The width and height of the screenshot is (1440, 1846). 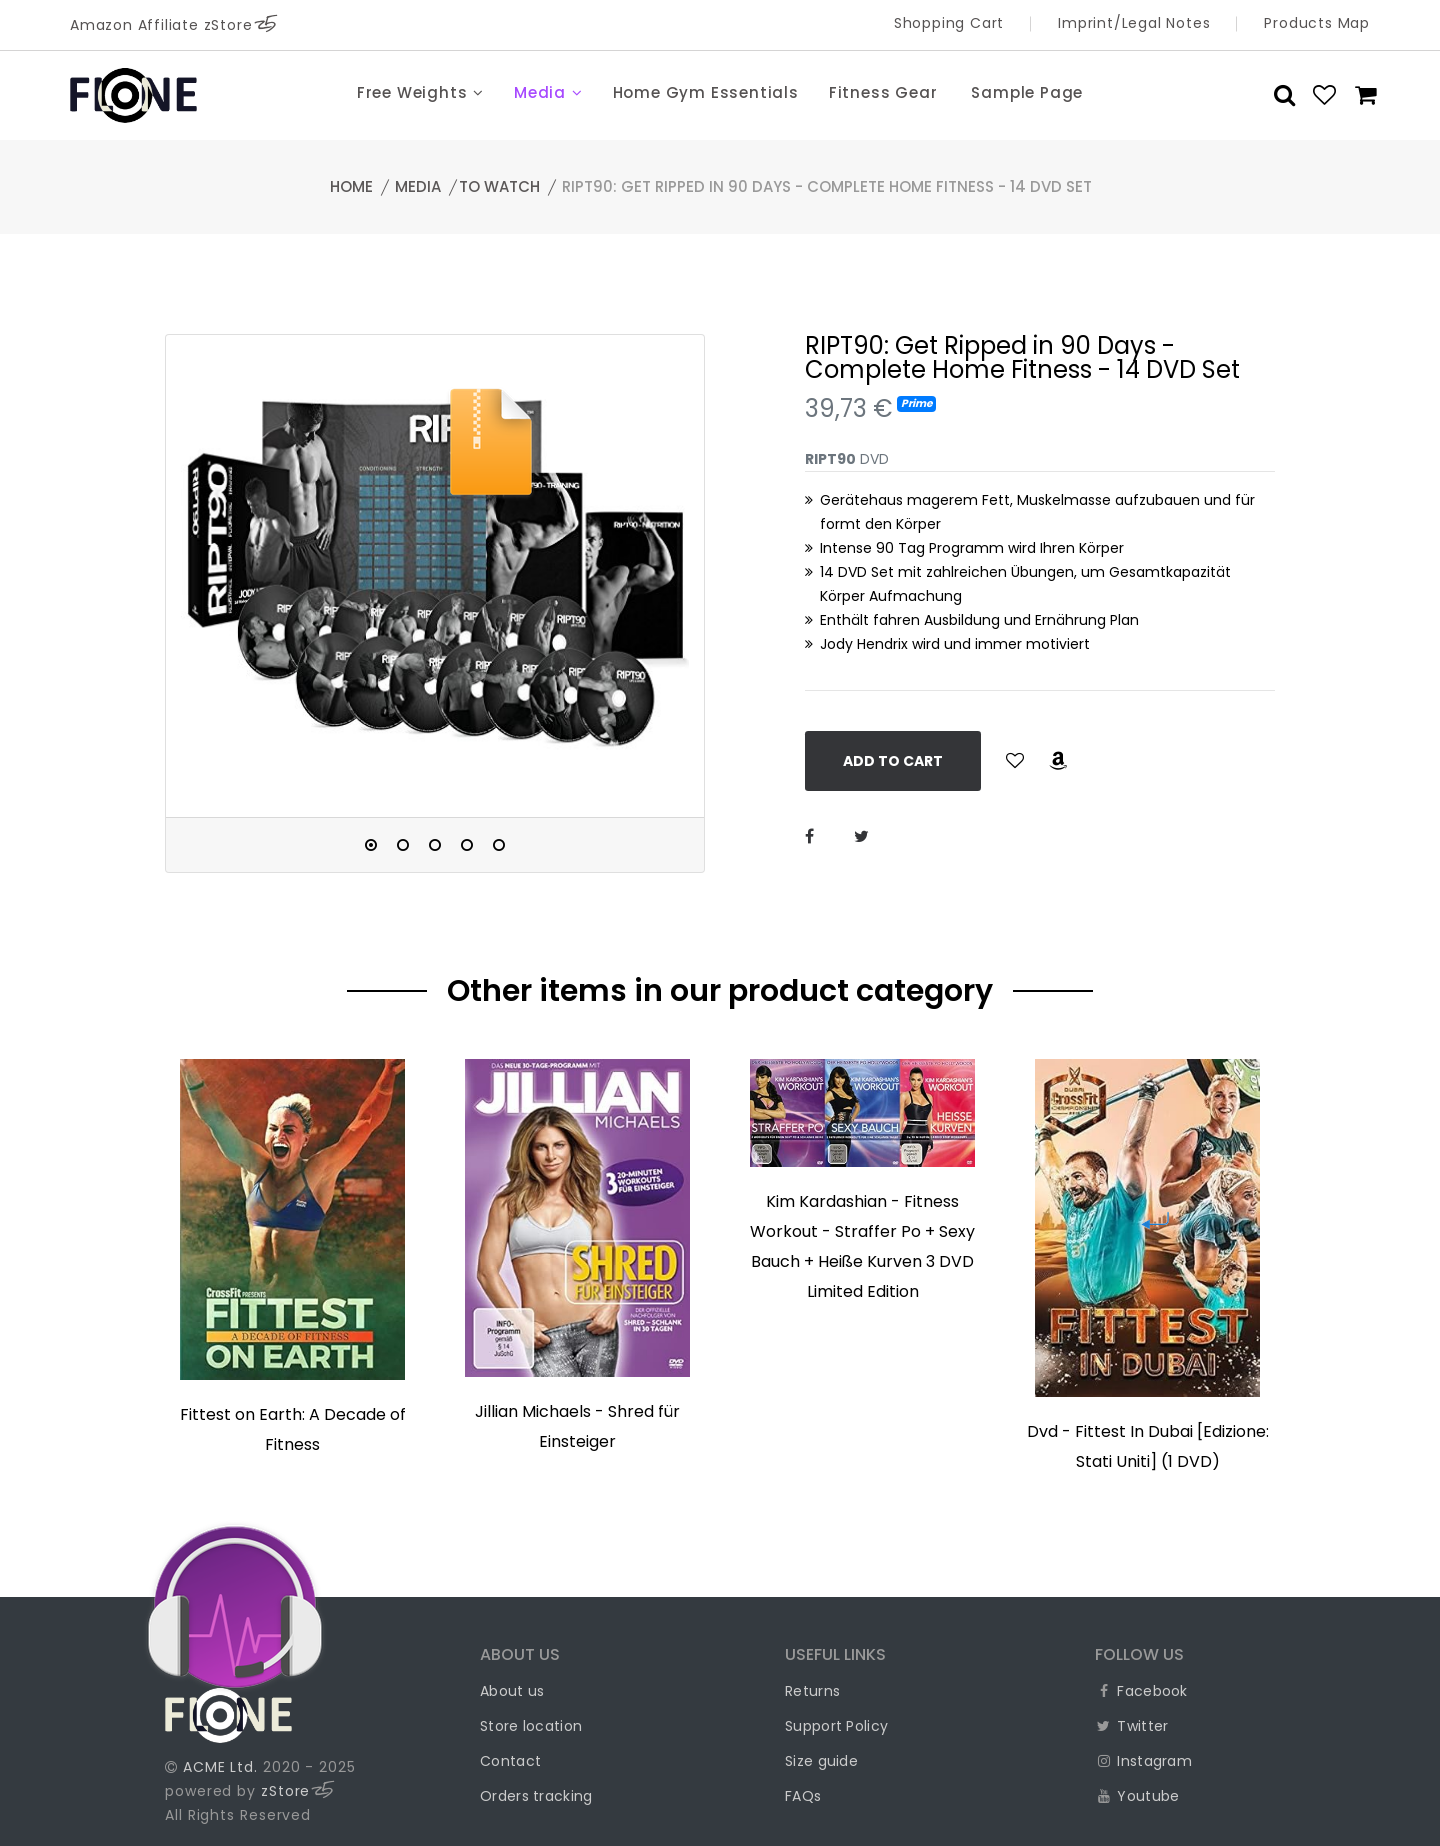 What do you see at coordinates (491, 444) in the screenshot?
I see `compressed tar archive file (.tar.lzma)` at bounding box center [491, 444].